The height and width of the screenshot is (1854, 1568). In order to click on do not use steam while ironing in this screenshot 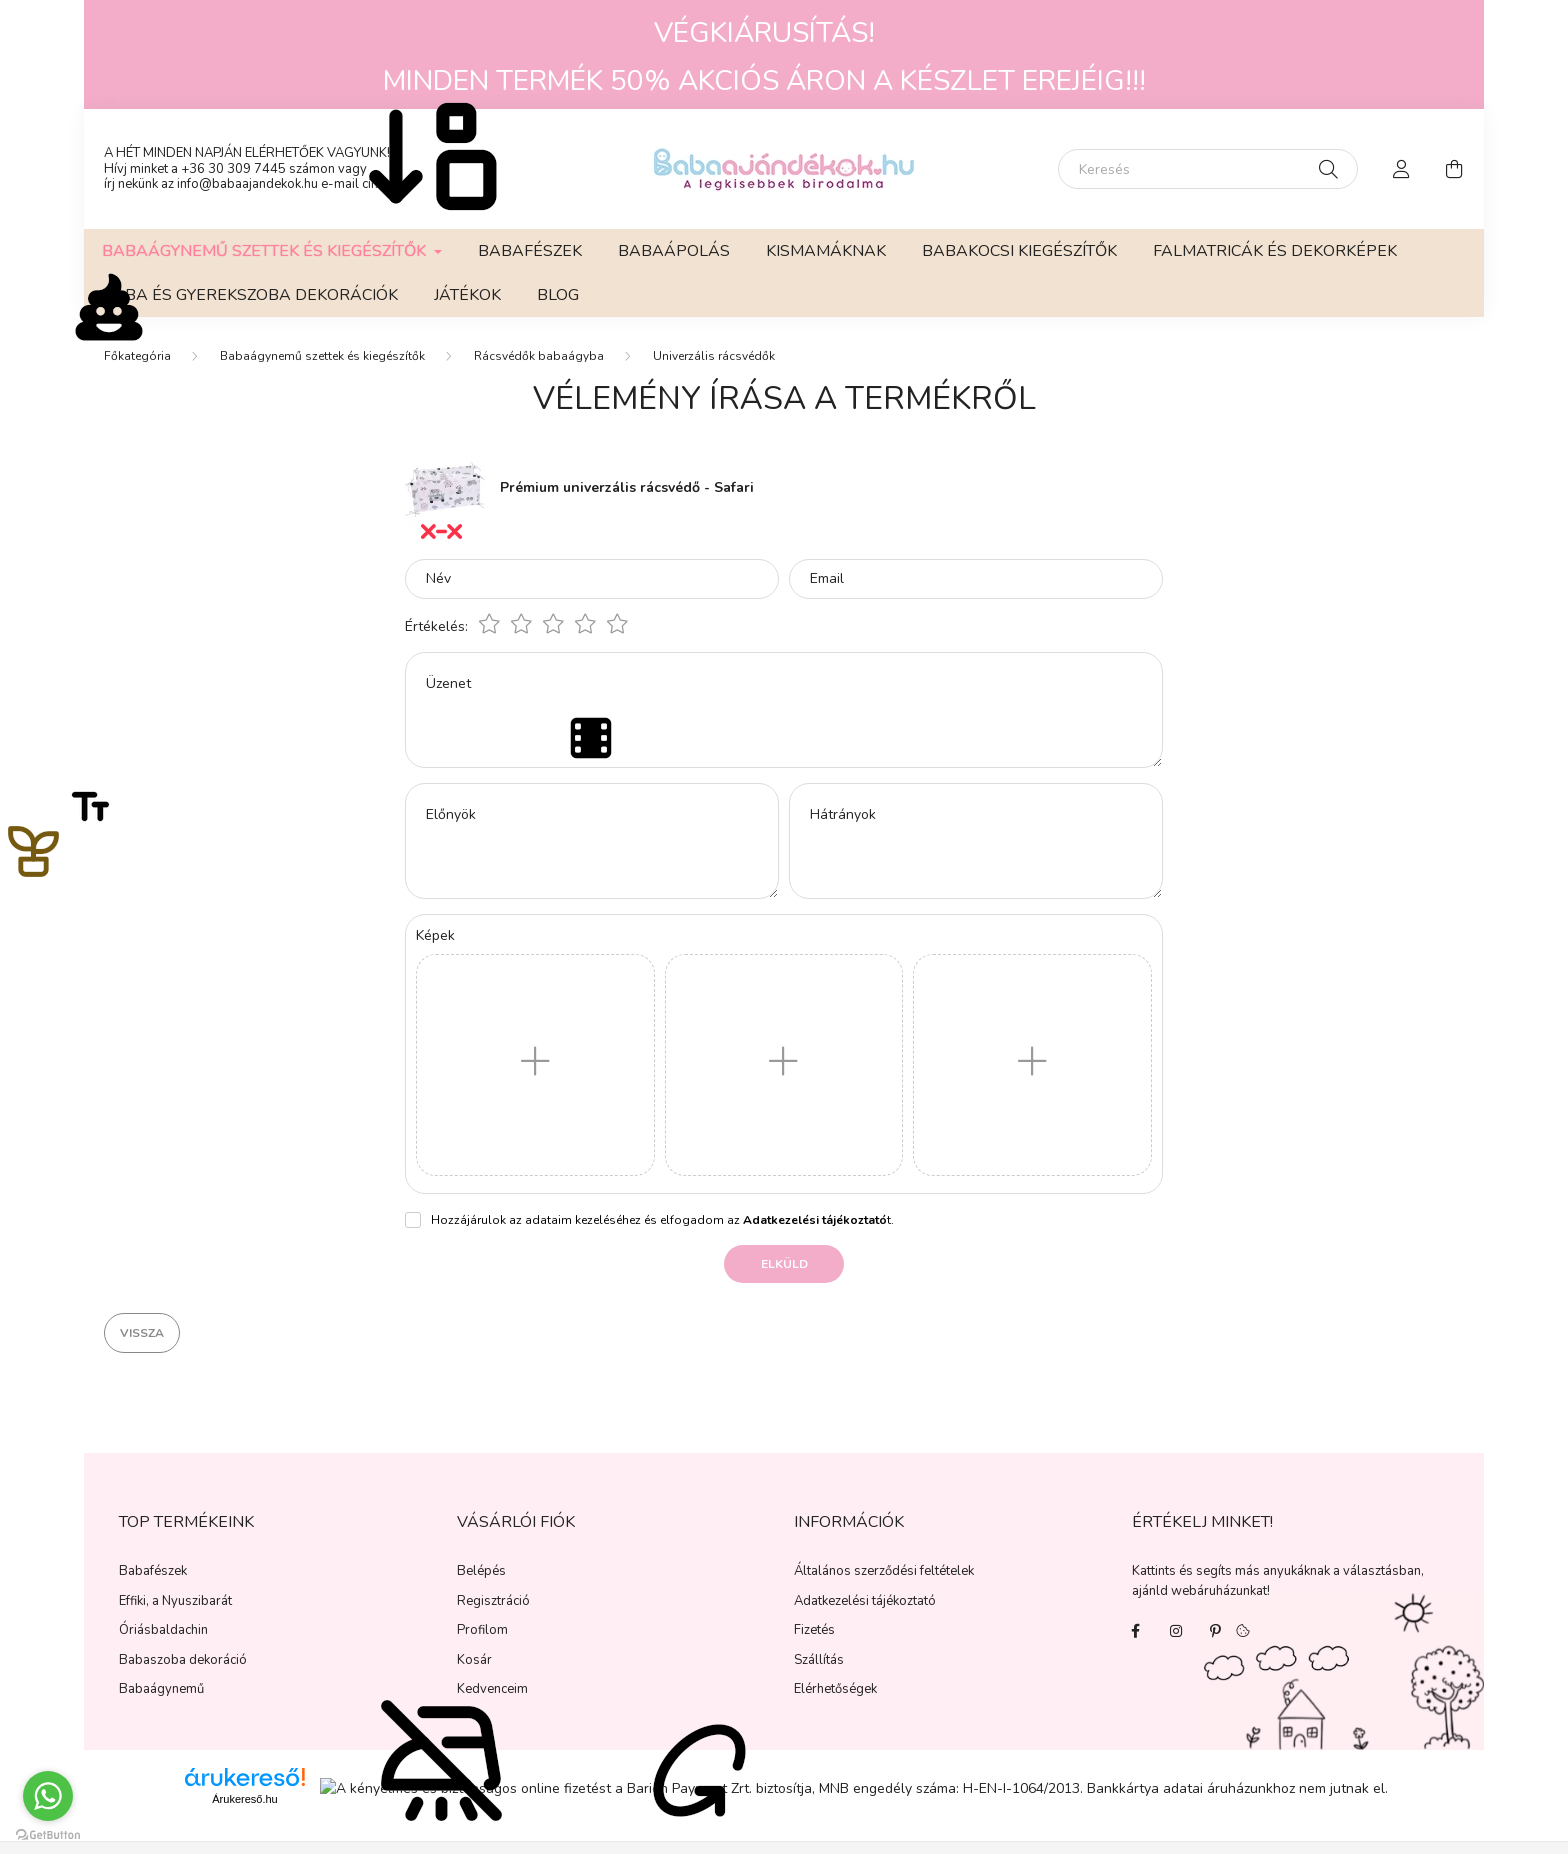, I will do `click(441, 1760)`.